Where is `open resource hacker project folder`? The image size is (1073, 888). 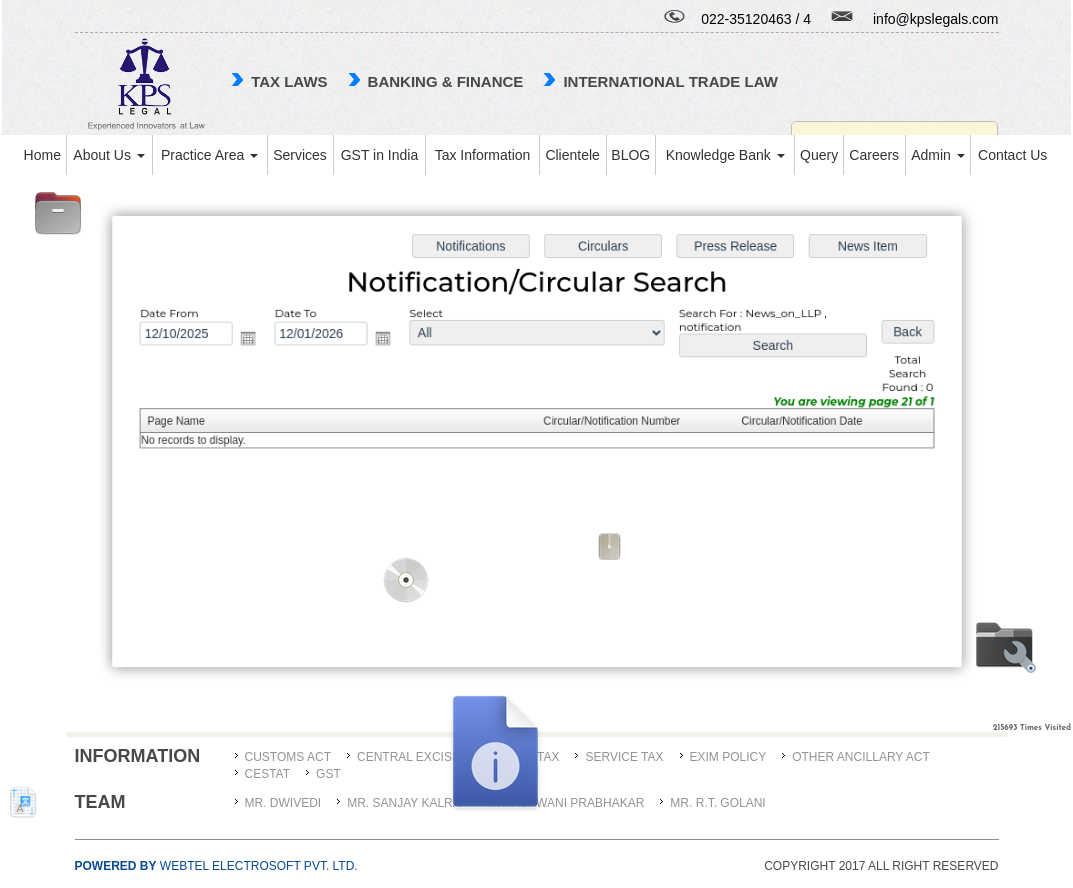
open resource hacker project folder is located at coordinates (1004, 646).